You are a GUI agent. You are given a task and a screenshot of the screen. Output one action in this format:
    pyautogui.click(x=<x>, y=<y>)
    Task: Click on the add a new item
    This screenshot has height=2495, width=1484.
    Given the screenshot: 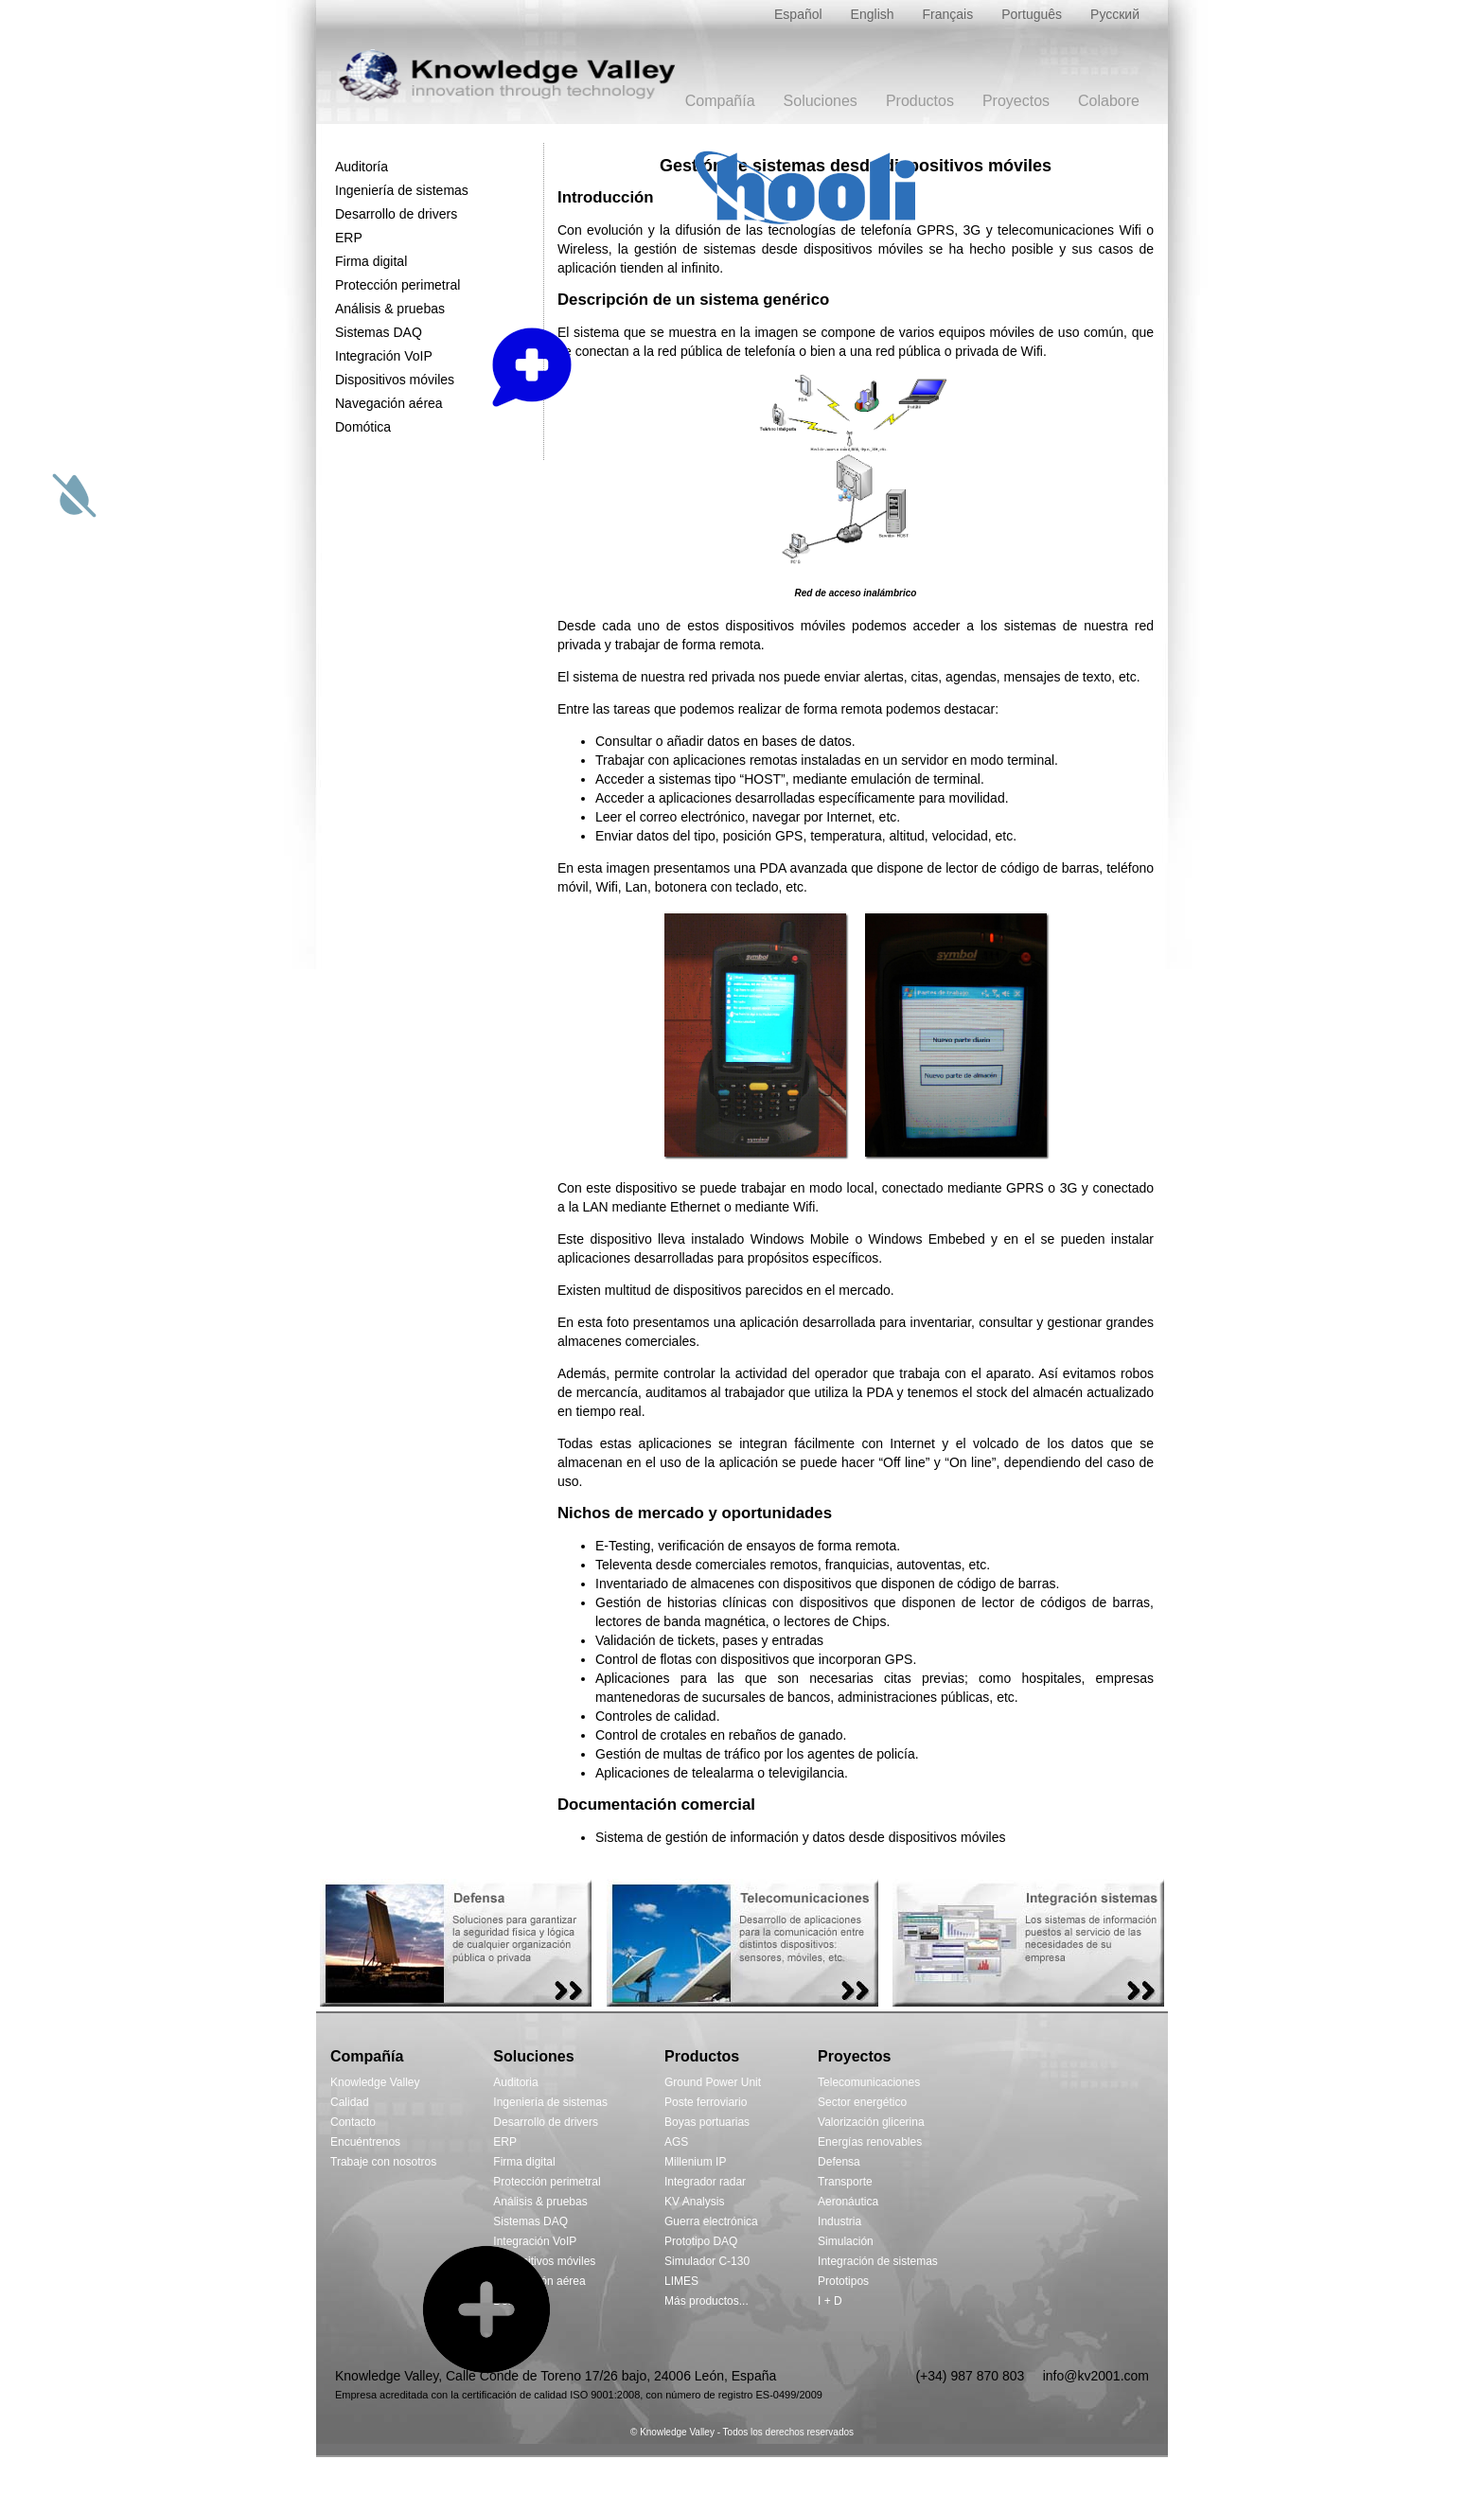 What is the action you would take?
    pyautogui.click(x=486, y=2309)
    